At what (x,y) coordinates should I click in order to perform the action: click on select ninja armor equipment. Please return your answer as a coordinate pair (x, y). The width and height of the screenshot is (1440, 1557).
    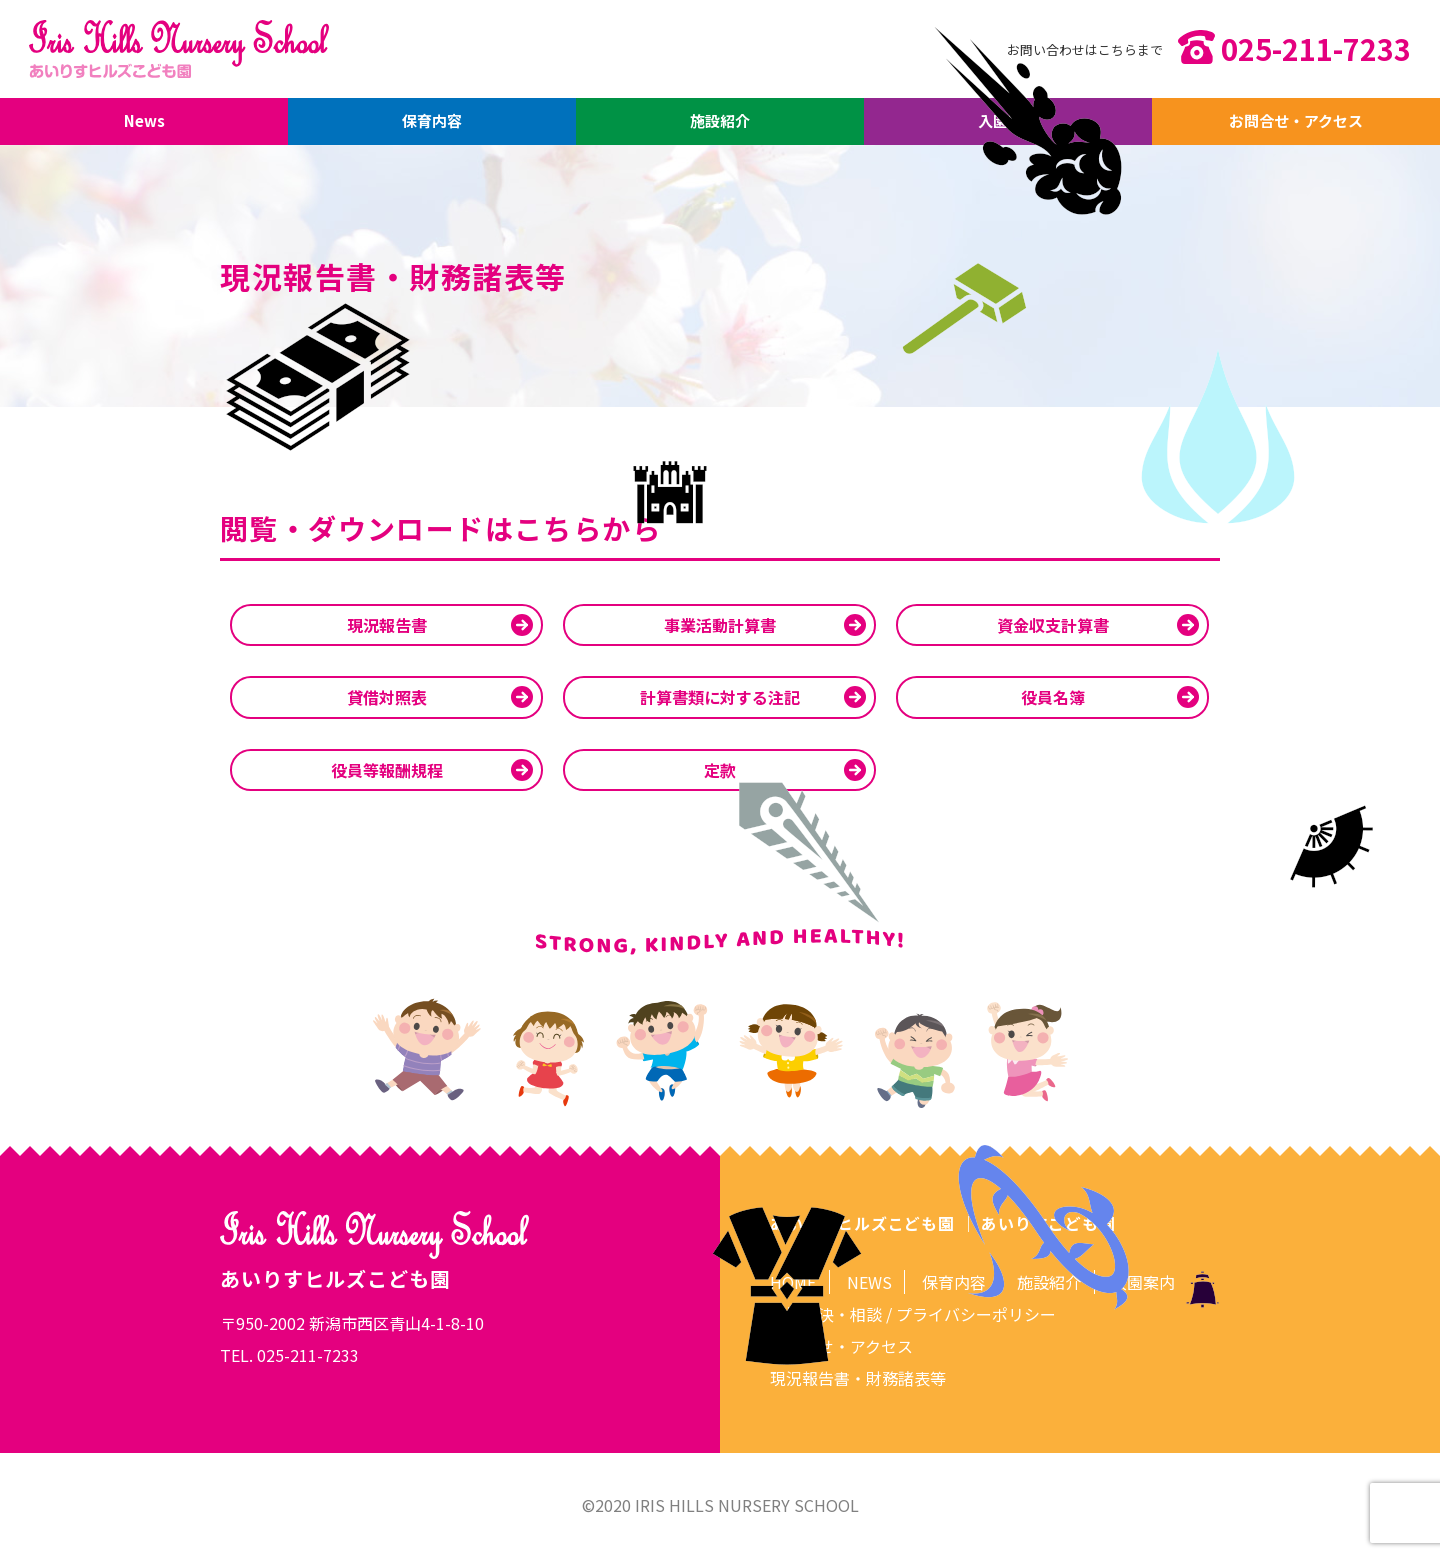
    Looking at the image, I should click on (787, 1286).